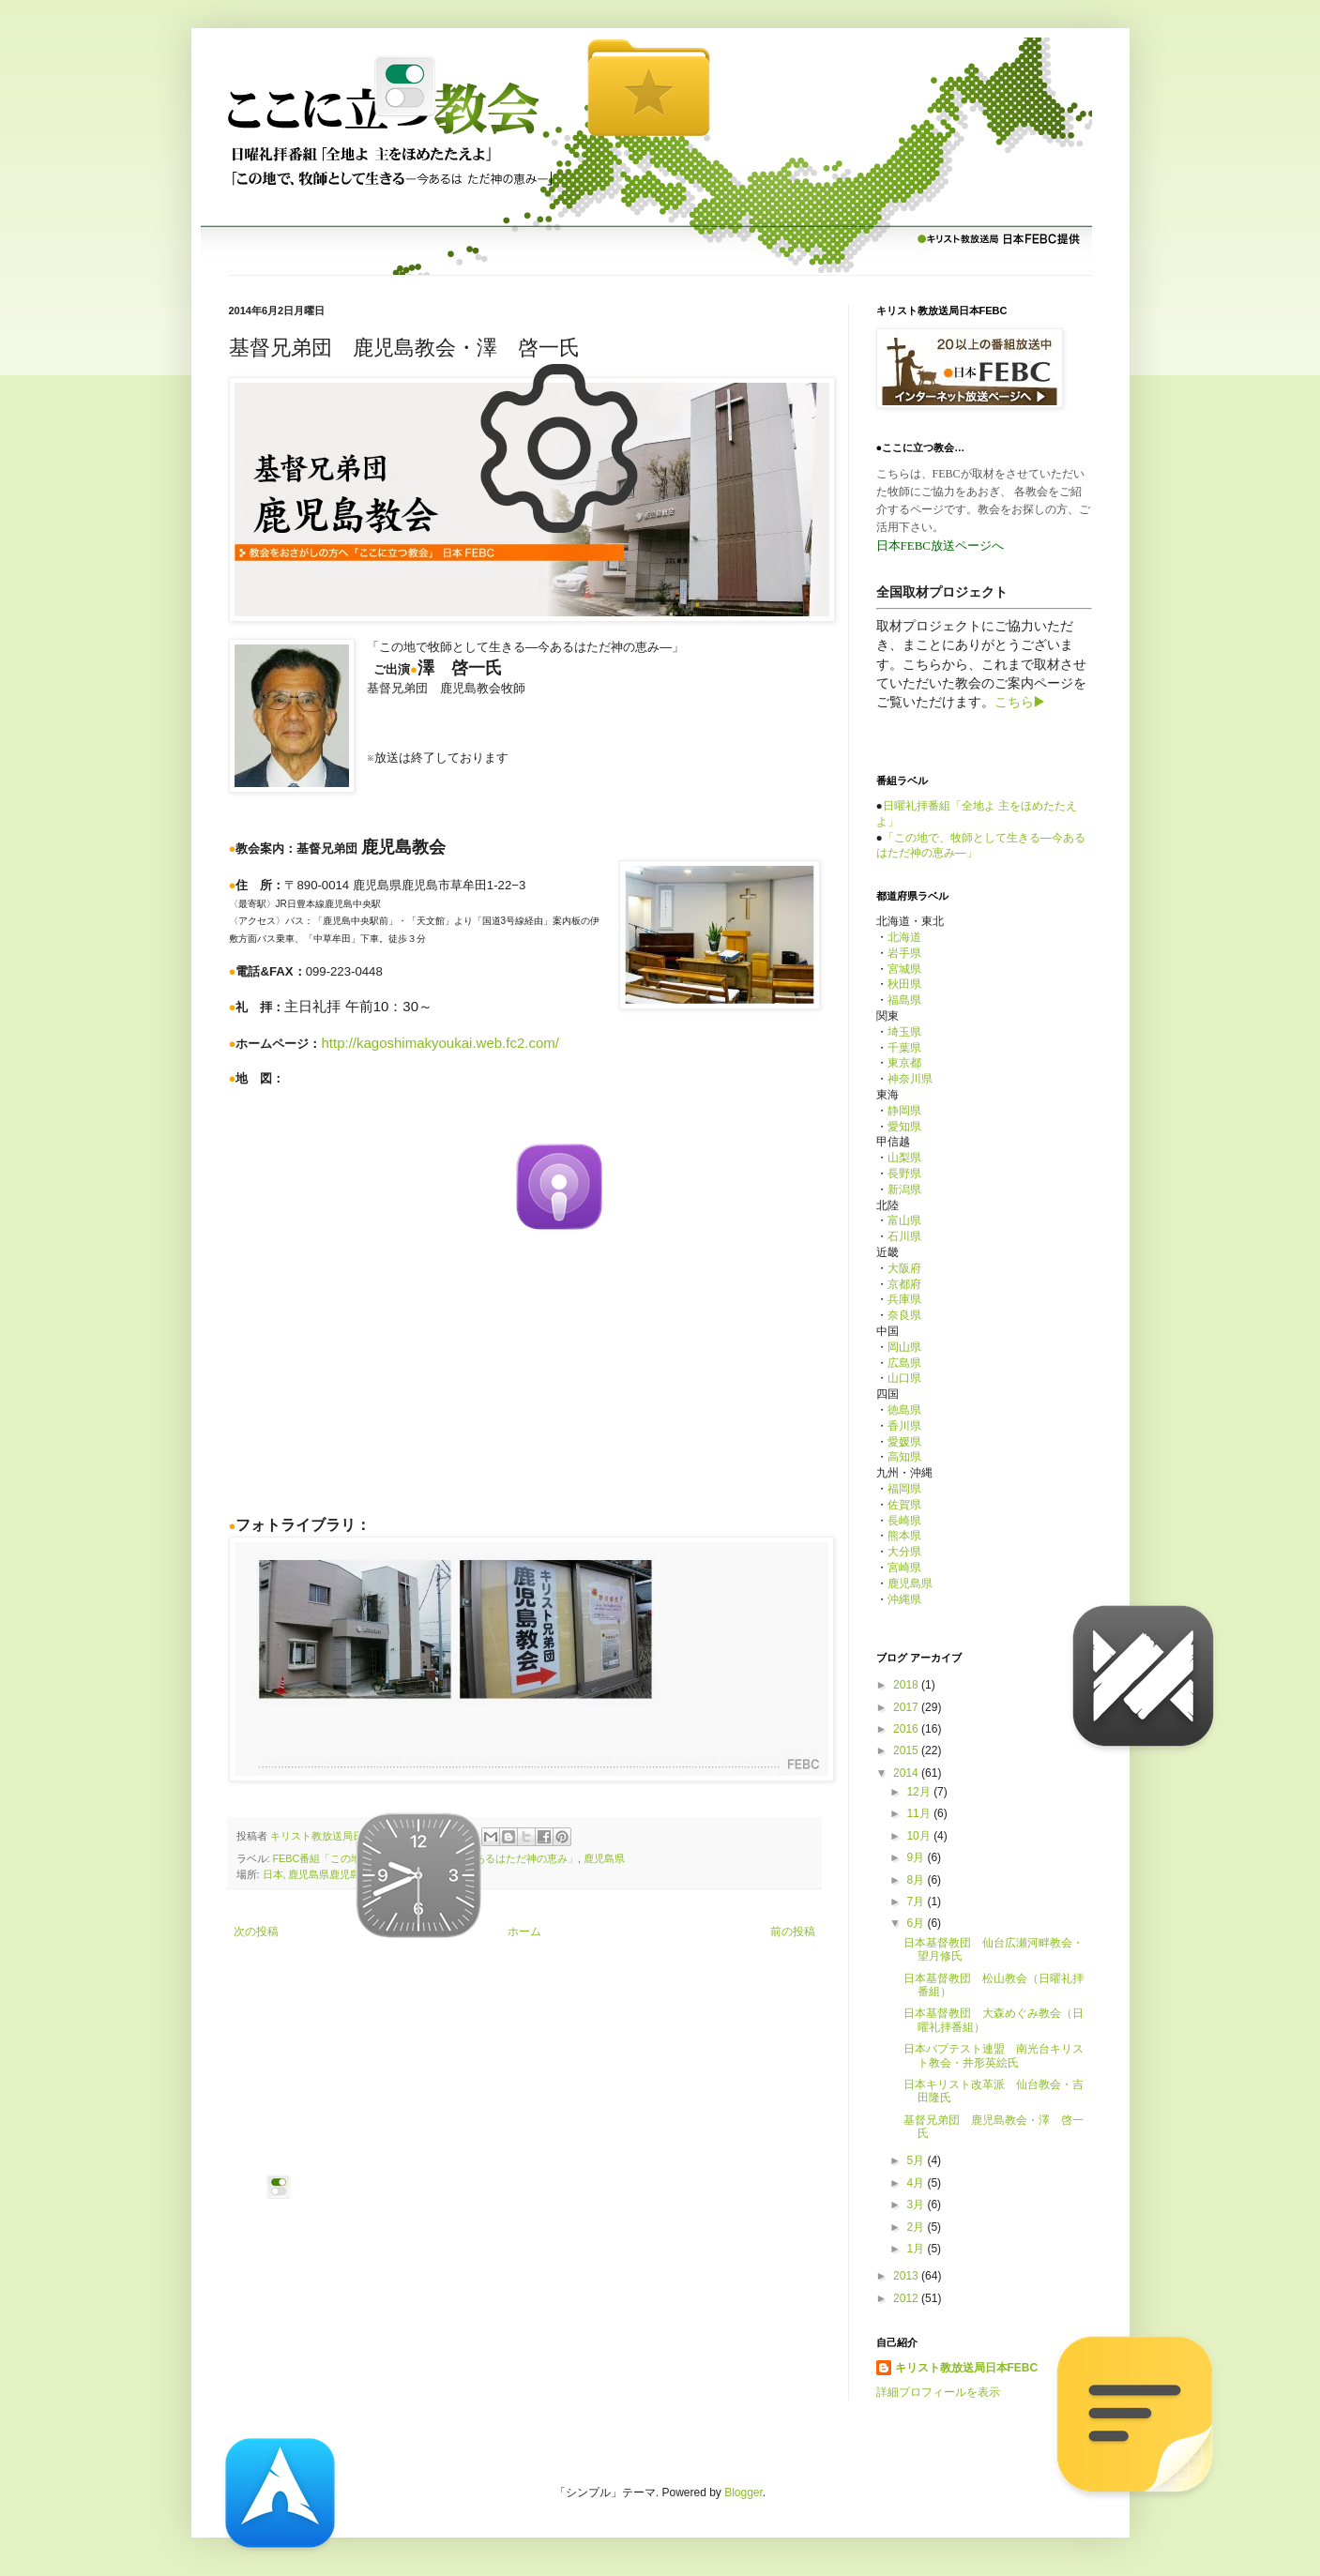 The image size is (1320, 2576). I want to click on open the clock app, so click(418, 1875).